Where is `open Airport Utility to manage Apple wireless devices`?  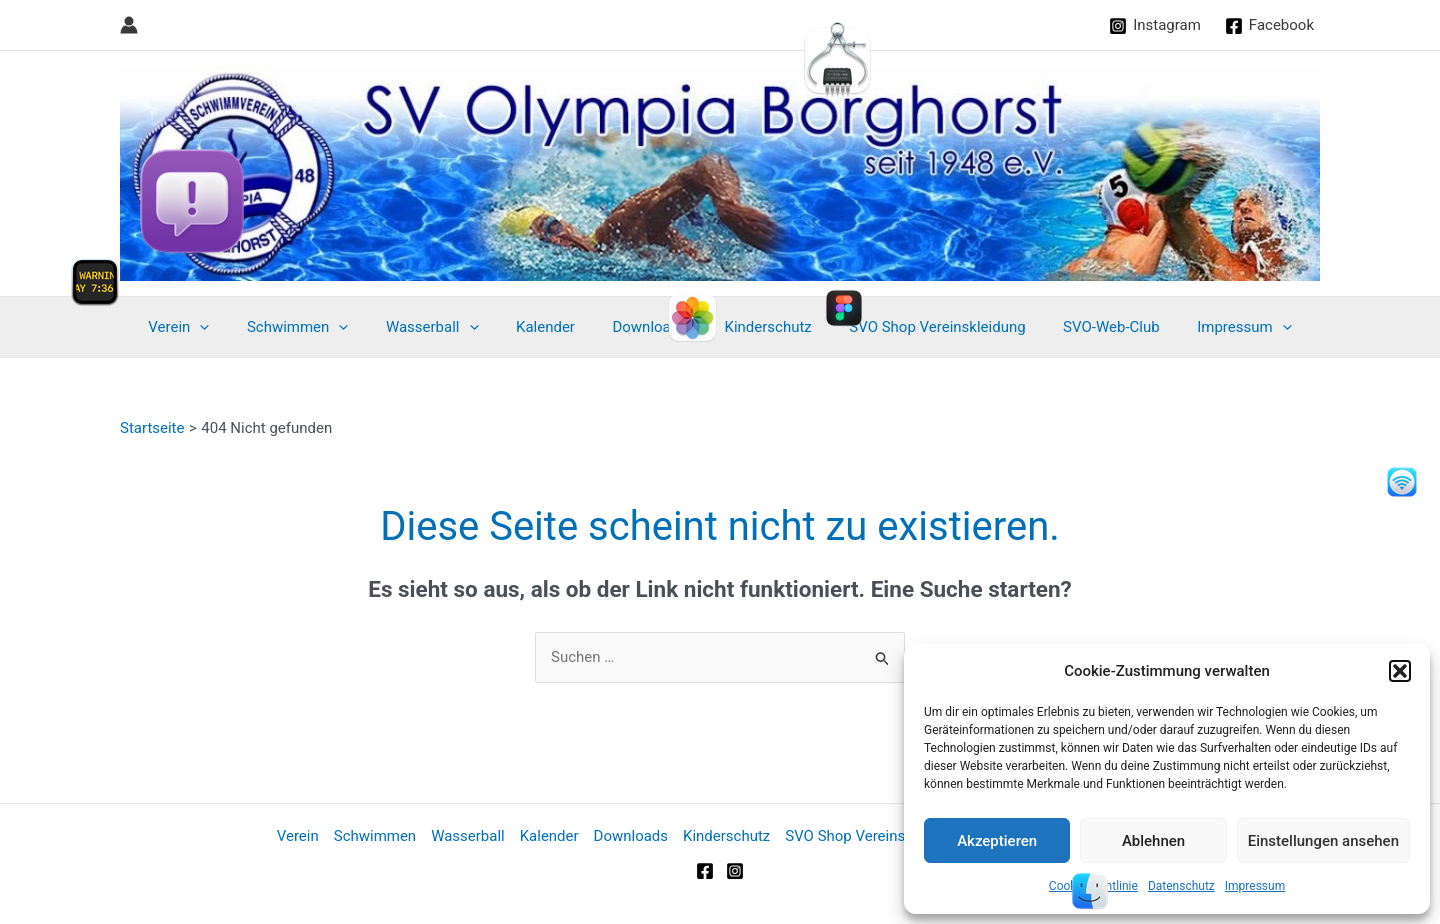
open Airport Utility to manage Apple wireless devices is located at coordinates (1402, 482).